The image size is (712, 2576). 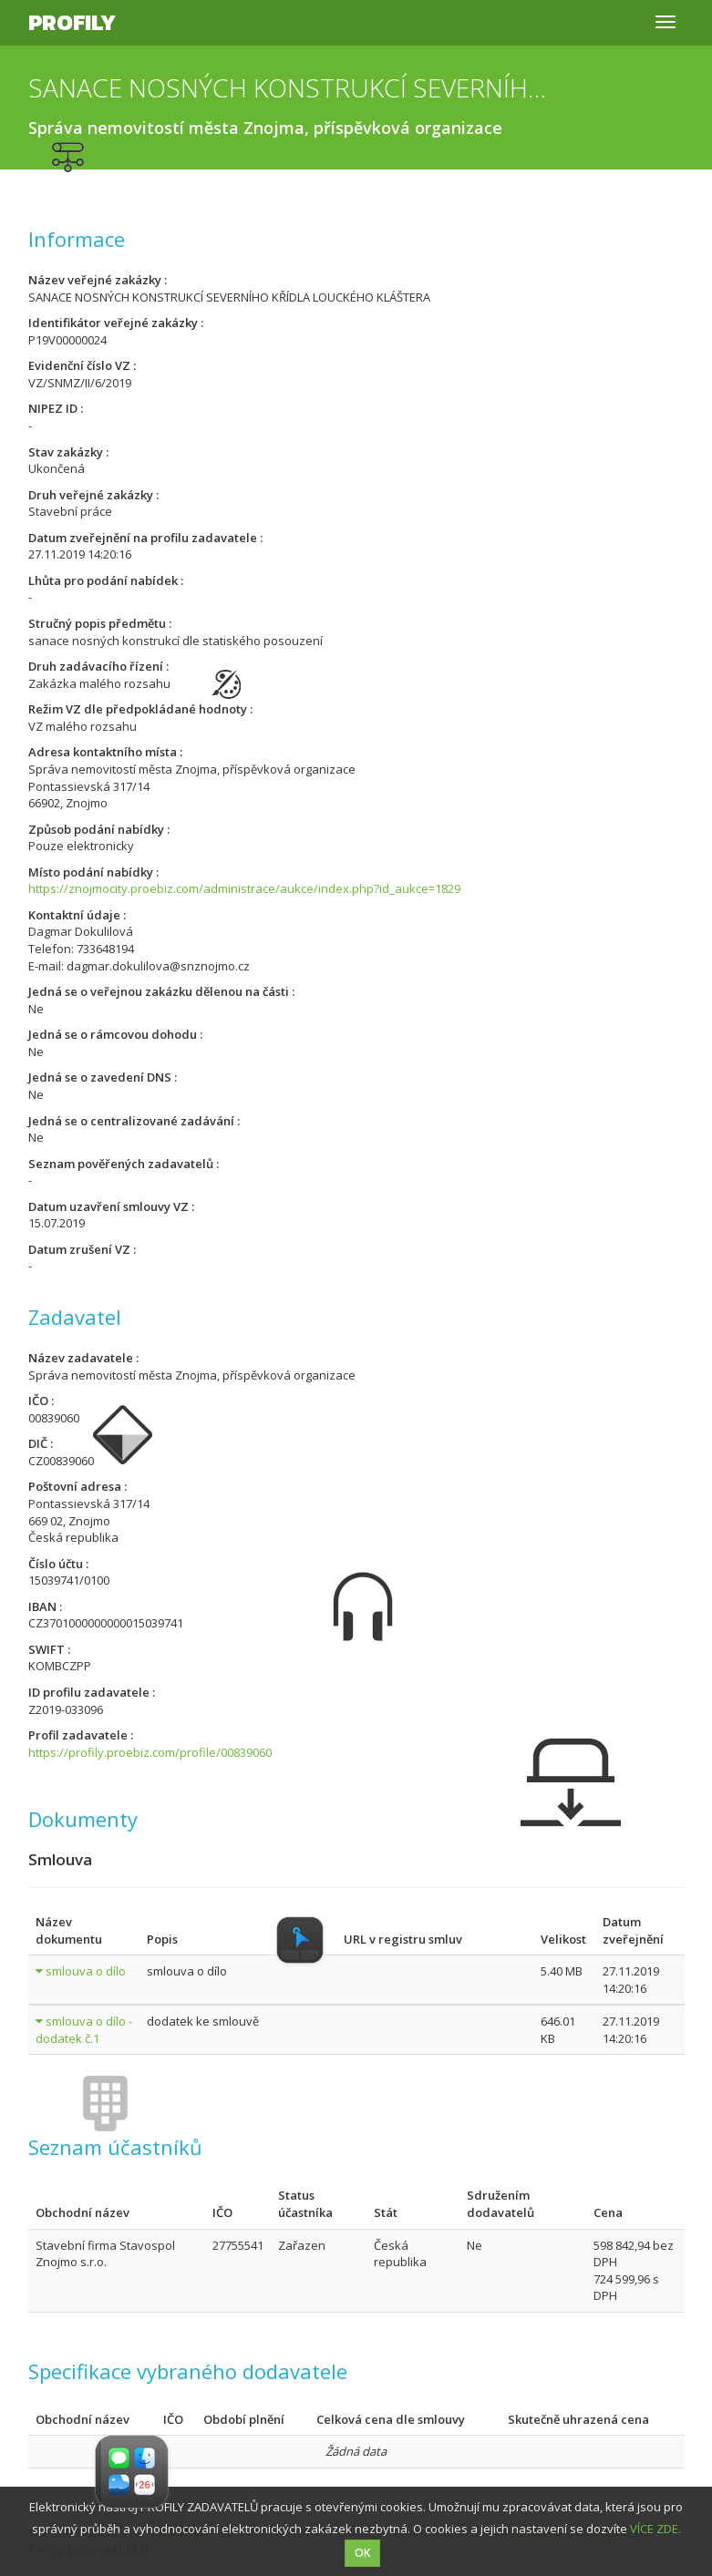 What do you see at coordinates (226, 684) in the screenshot?
I see `open graphics or drawing applications` at bounding box center [226, 684].